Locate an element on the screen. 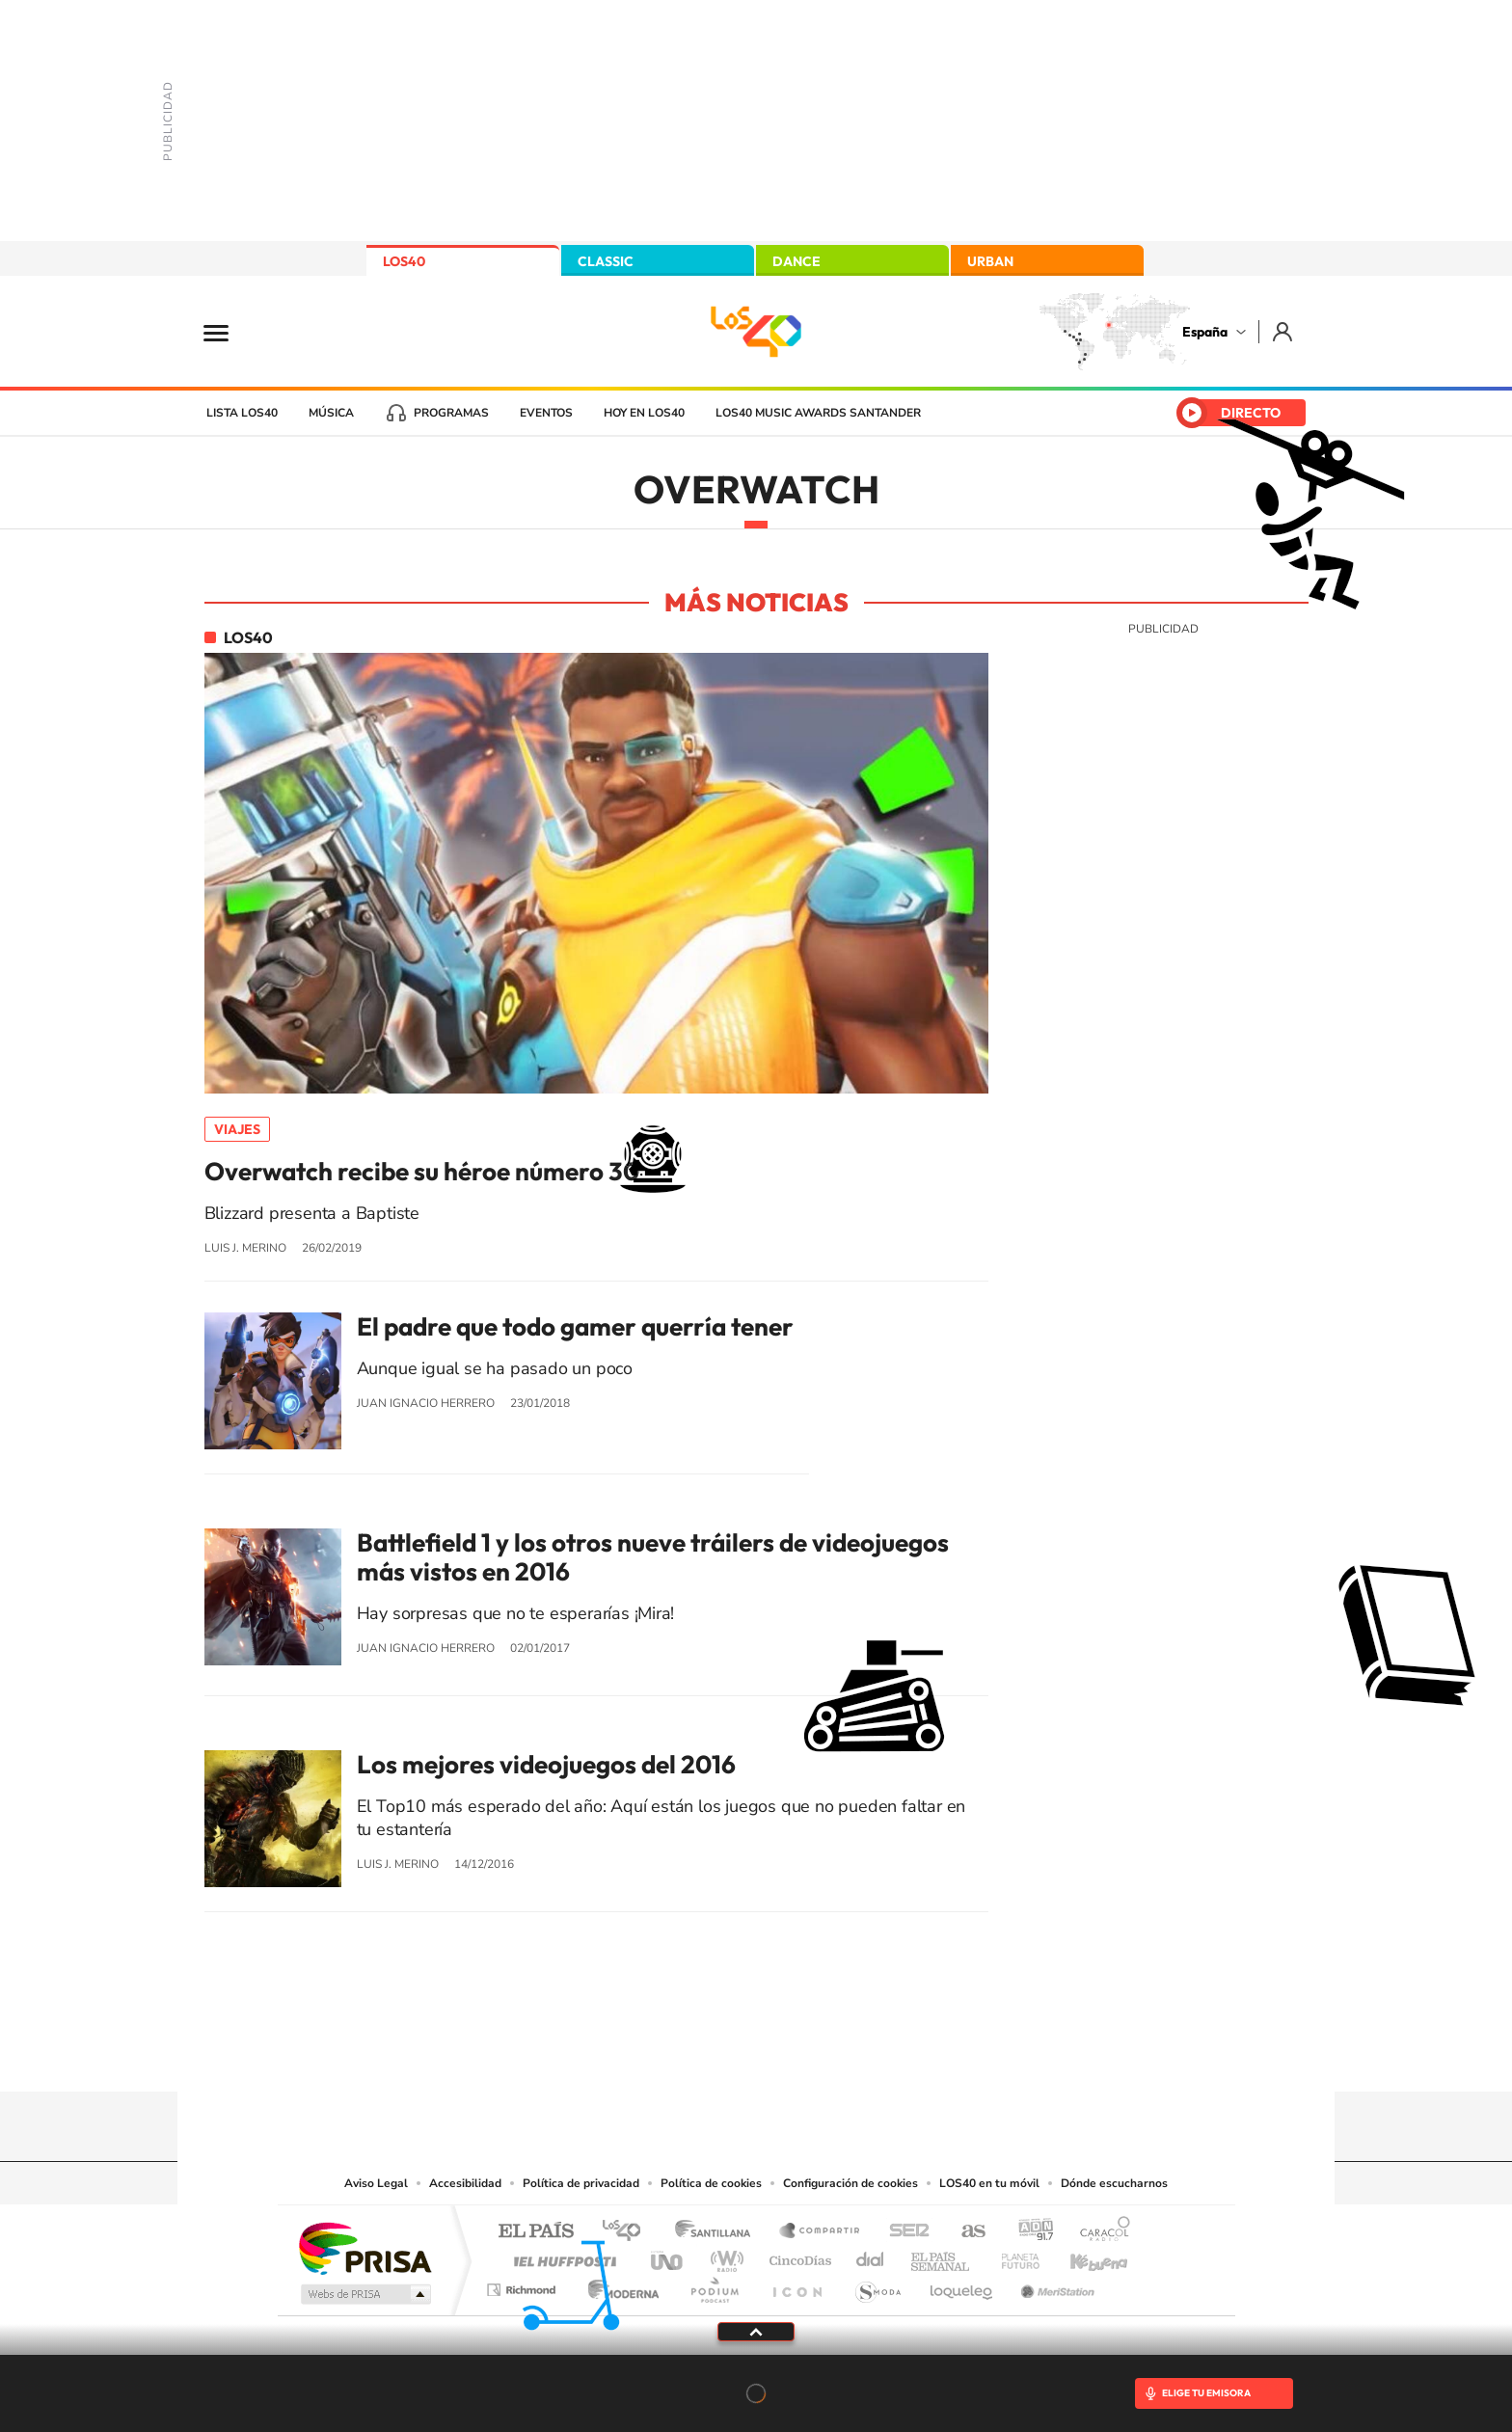 This screenshot has height=2432, width=1512. flying fox or zipline activity icon is located at coordinates (1304, 519).